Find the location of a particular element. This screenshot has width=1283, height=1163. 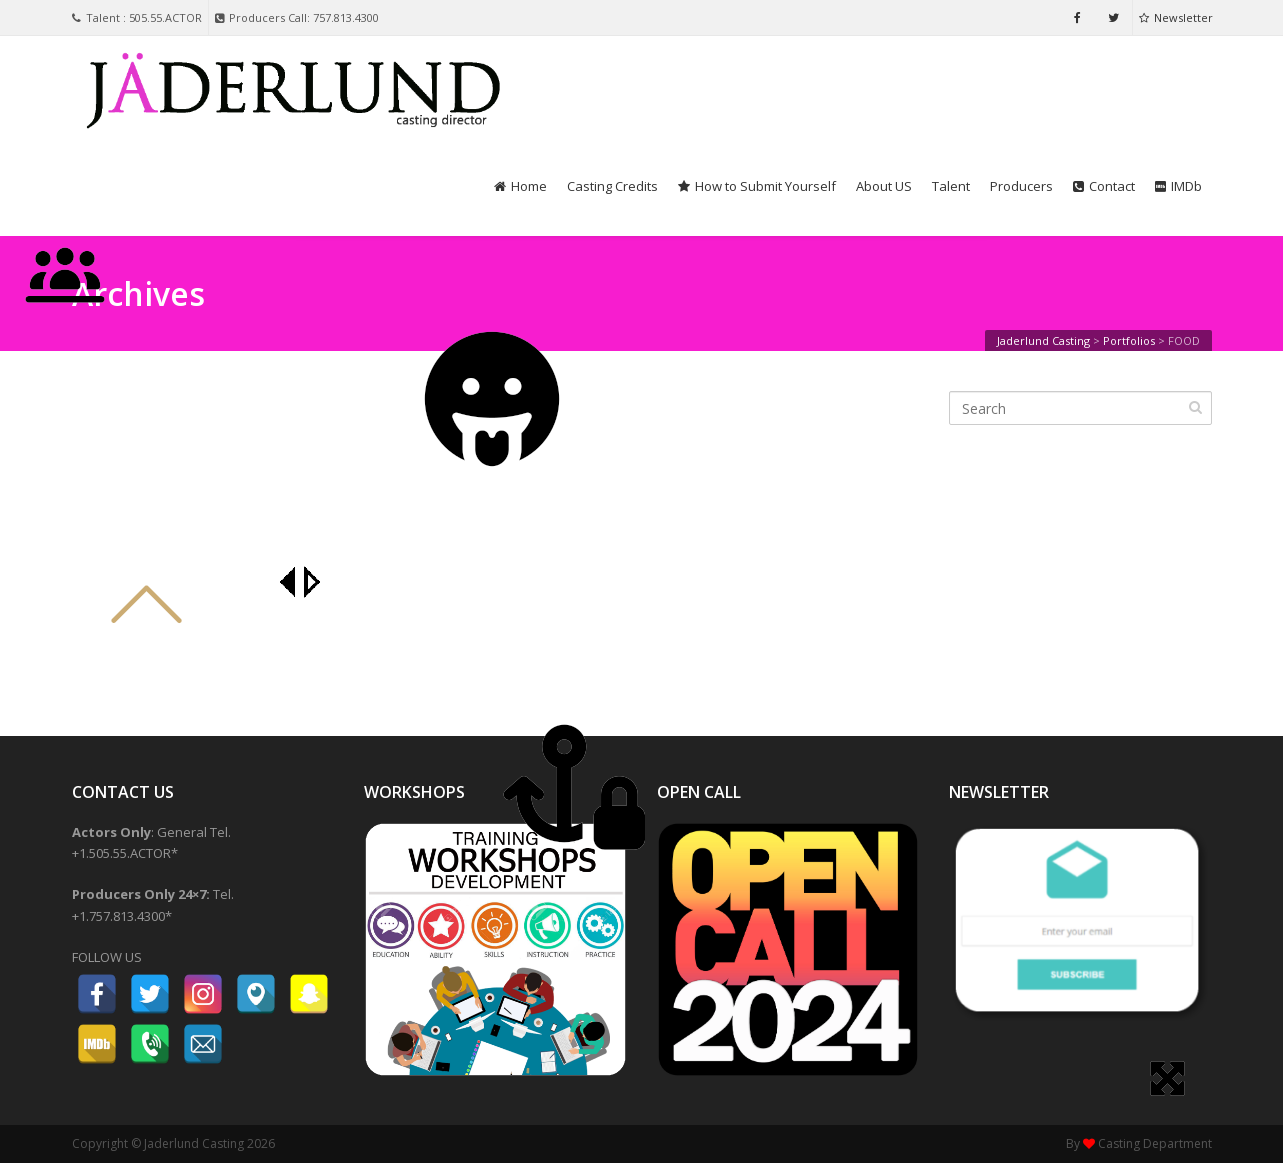

view all team members or users is located at coordinates (65, 274).